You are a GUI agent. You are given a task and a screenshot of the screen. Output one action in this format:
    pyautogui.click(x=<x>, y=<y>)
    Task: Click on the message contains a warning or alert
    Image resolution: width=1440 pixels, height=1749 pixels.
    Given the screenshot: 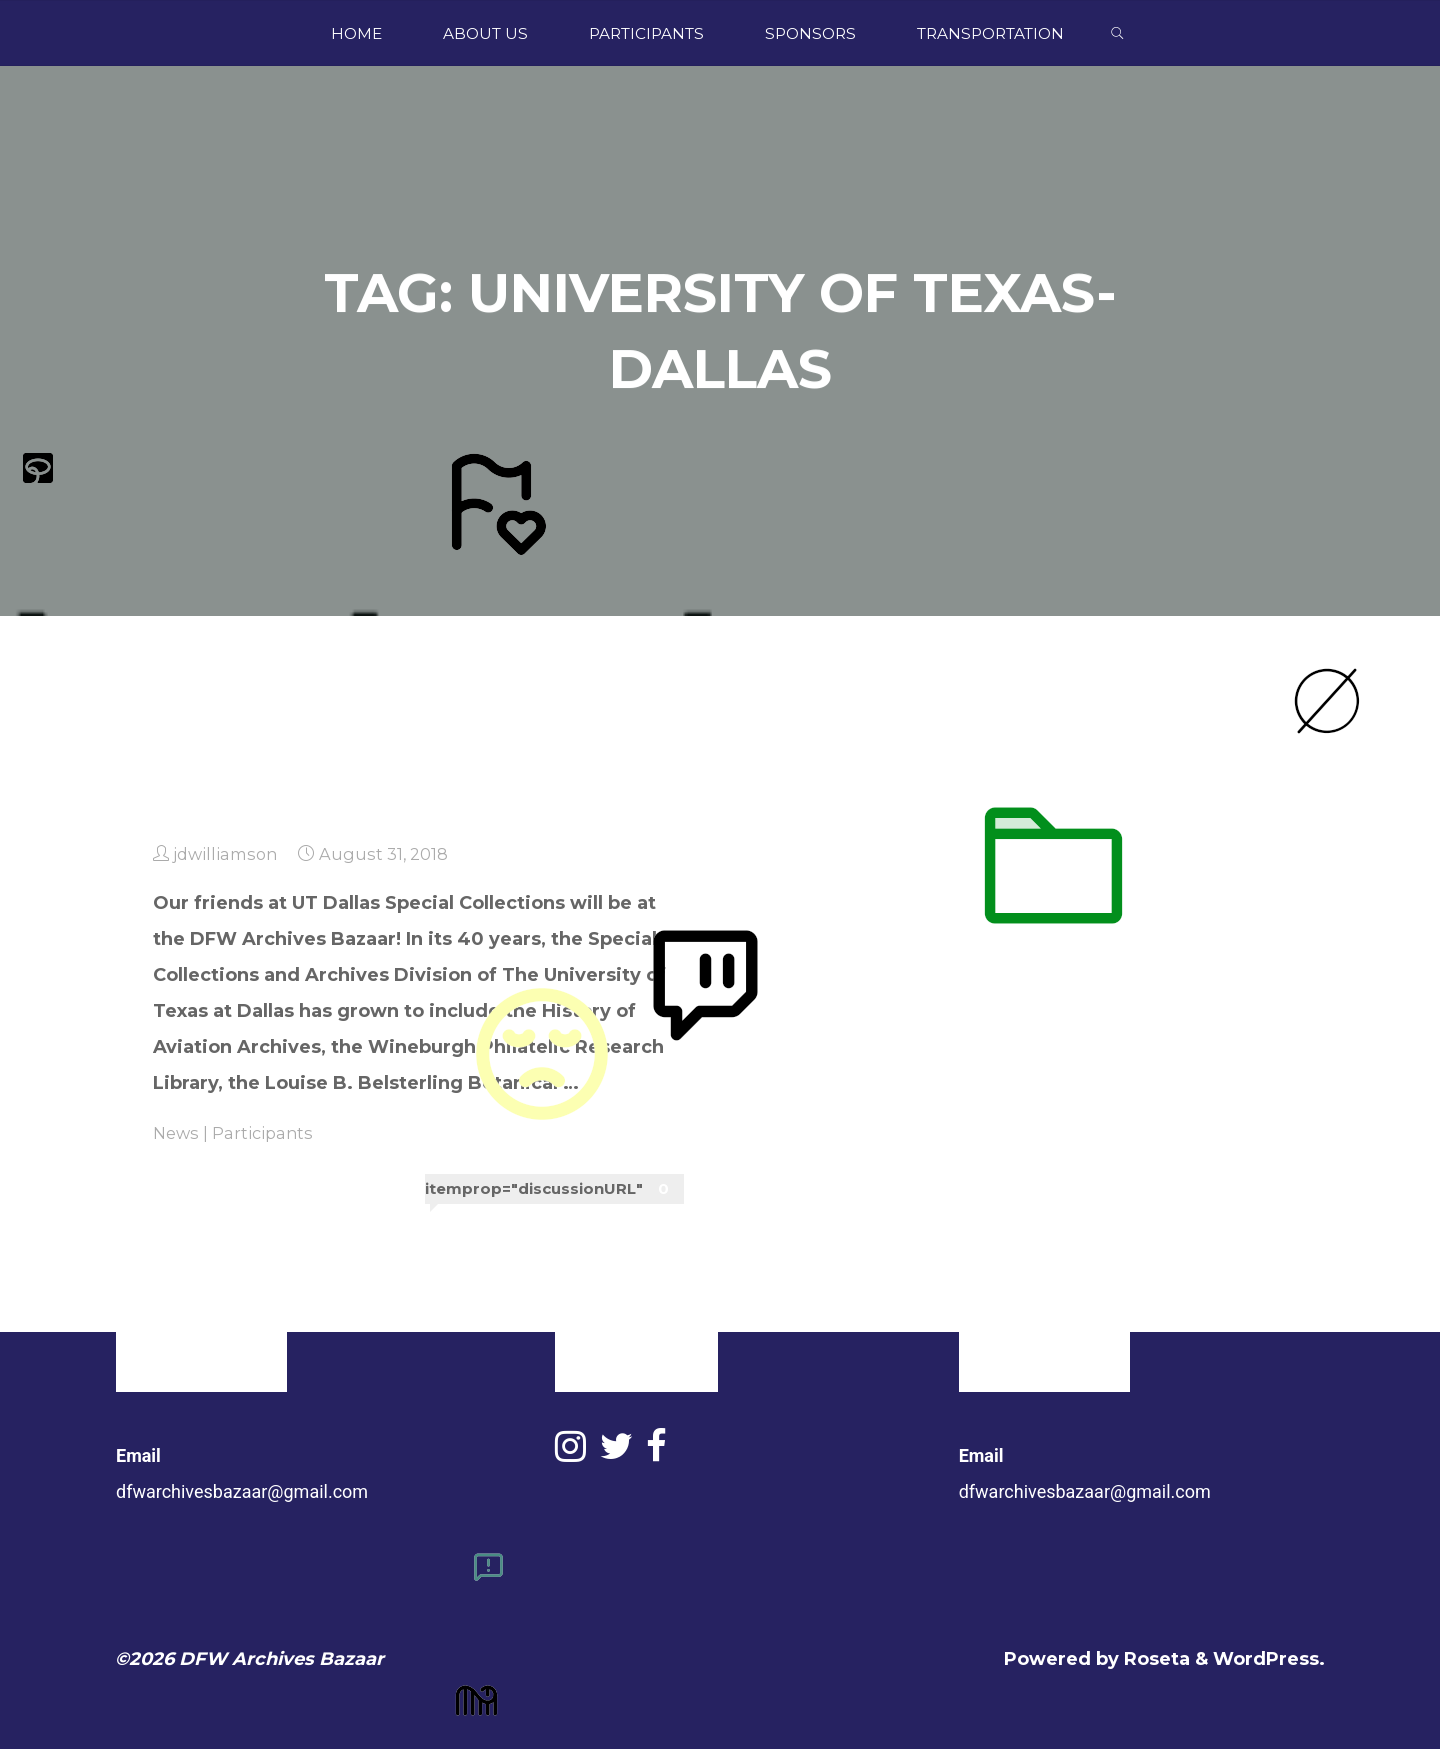 What is the action you would take?
    pyautogui.click(x=488, y=1566)
    